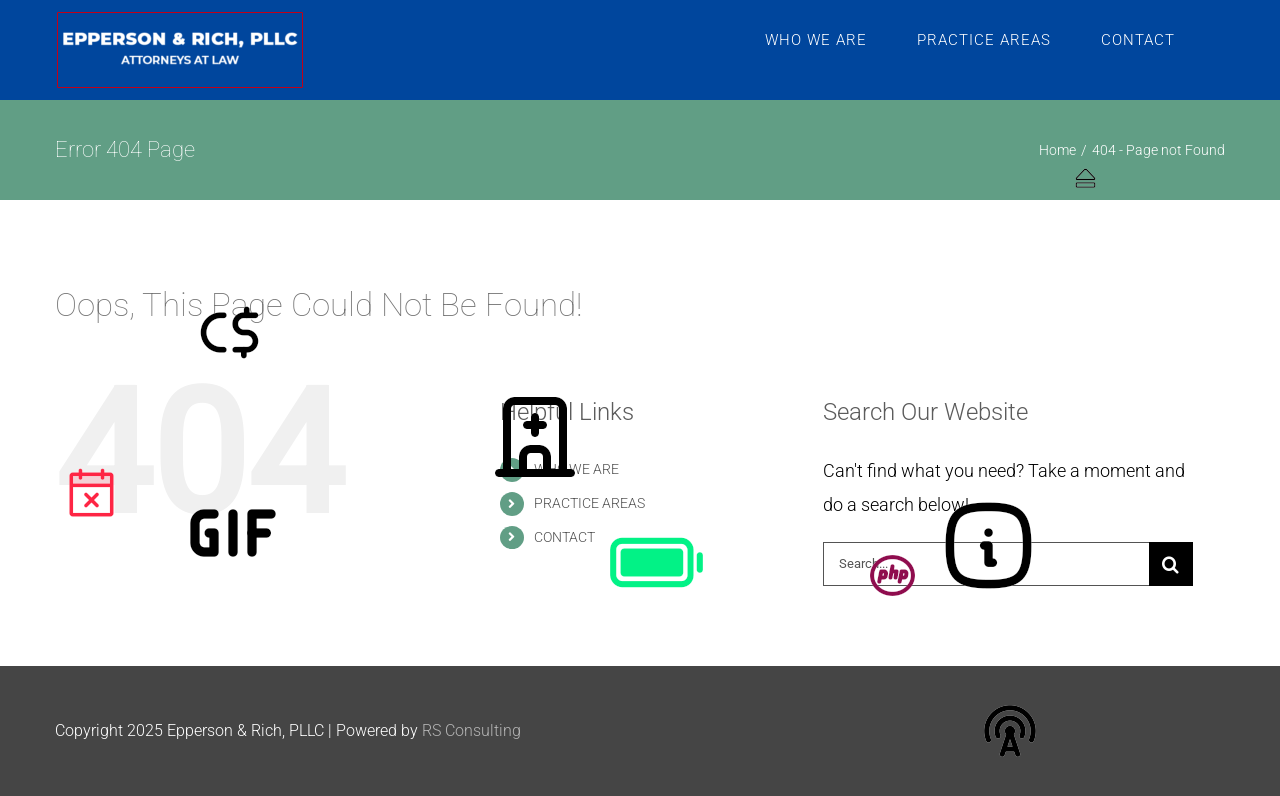 Image resolution: width=1280 pixels, height=796 pixels. Describe the element at coordinates (233, 533) in the screenshot. I see `insert a gif into your message` at that location.